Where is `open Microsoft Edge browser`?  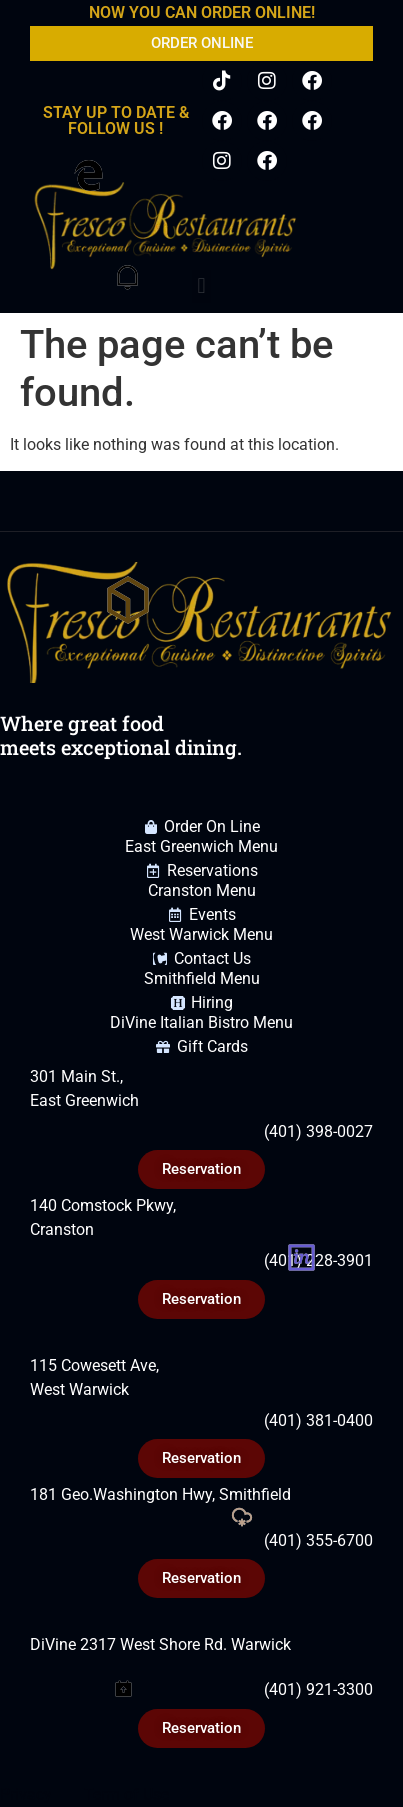 open Microsoft Edge browser is located at coordinates (88, 175).